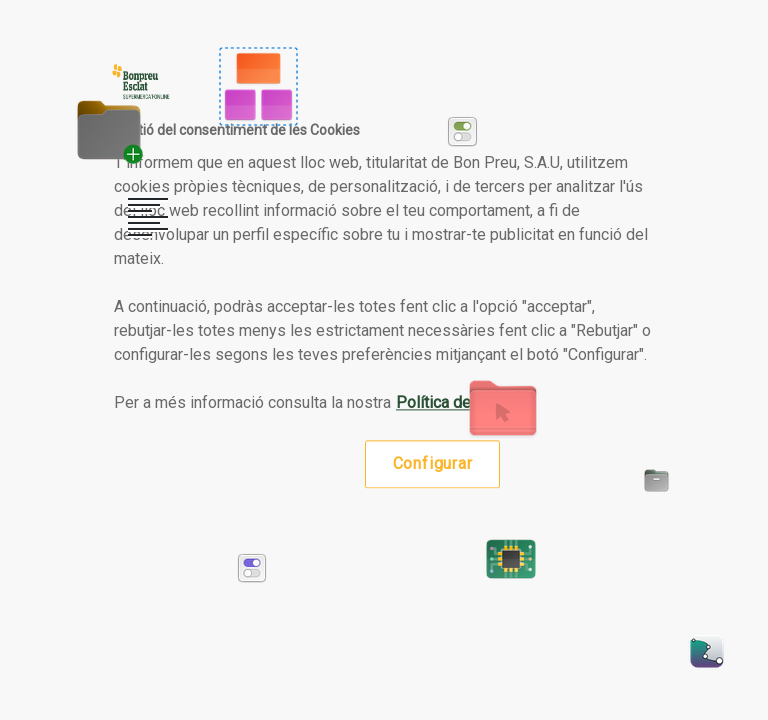 The width and height of the screenshot is (768, 720). Describe the element at coordinates (656, 480) in the screenshot. I see `open the file manager` at that location.